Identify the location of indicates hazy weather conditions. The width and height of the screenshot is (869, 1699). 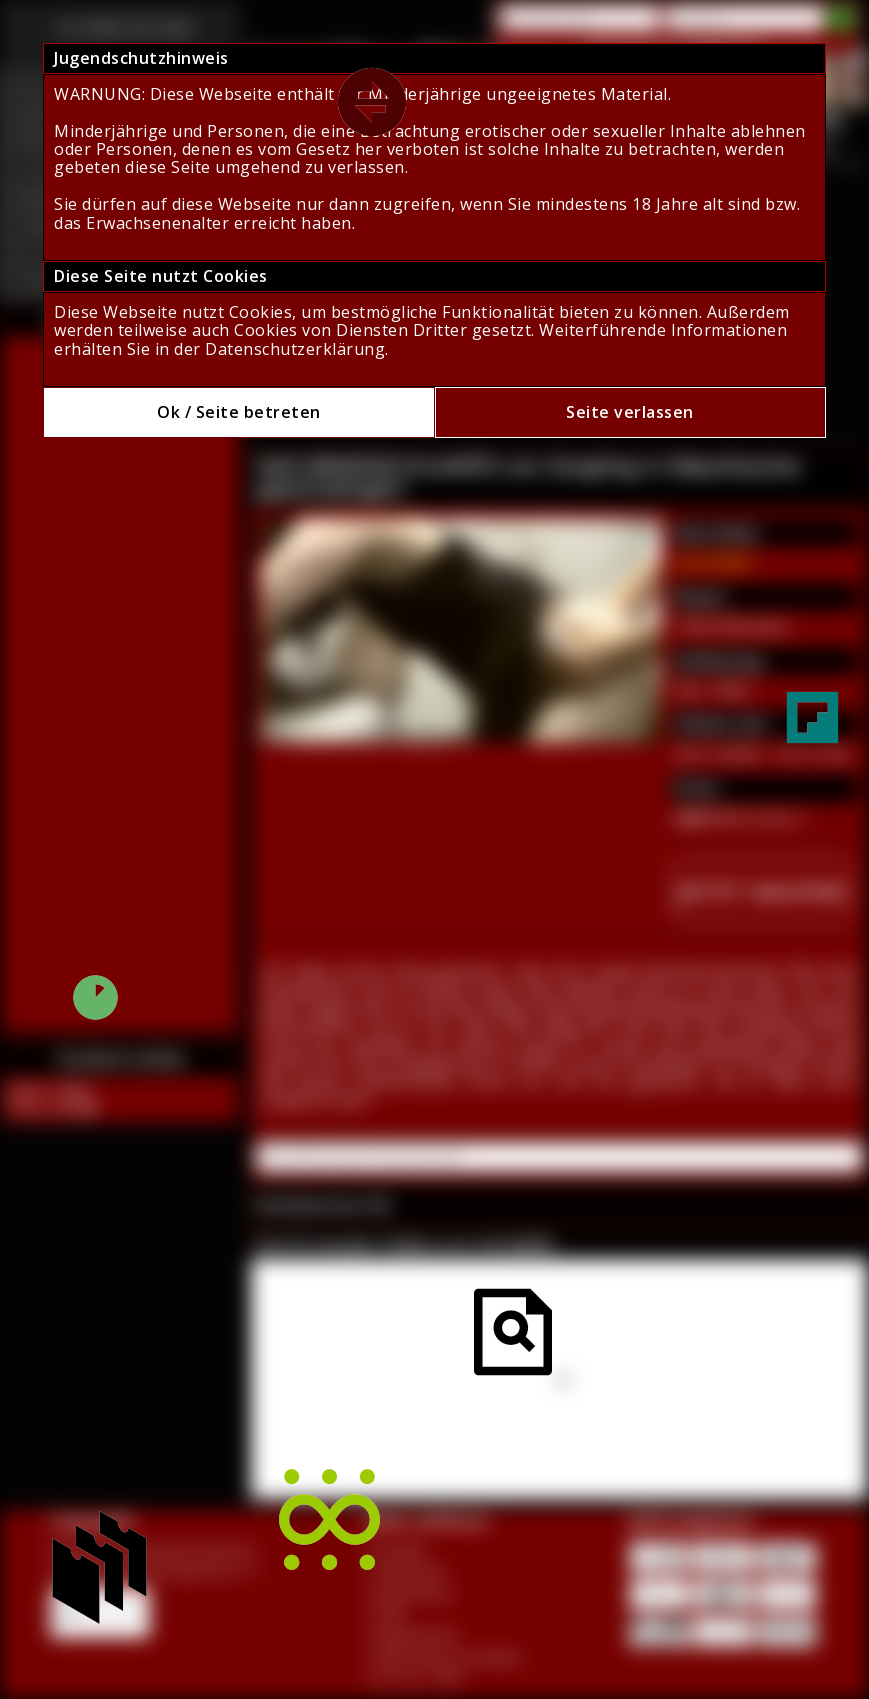
(329, 1519).